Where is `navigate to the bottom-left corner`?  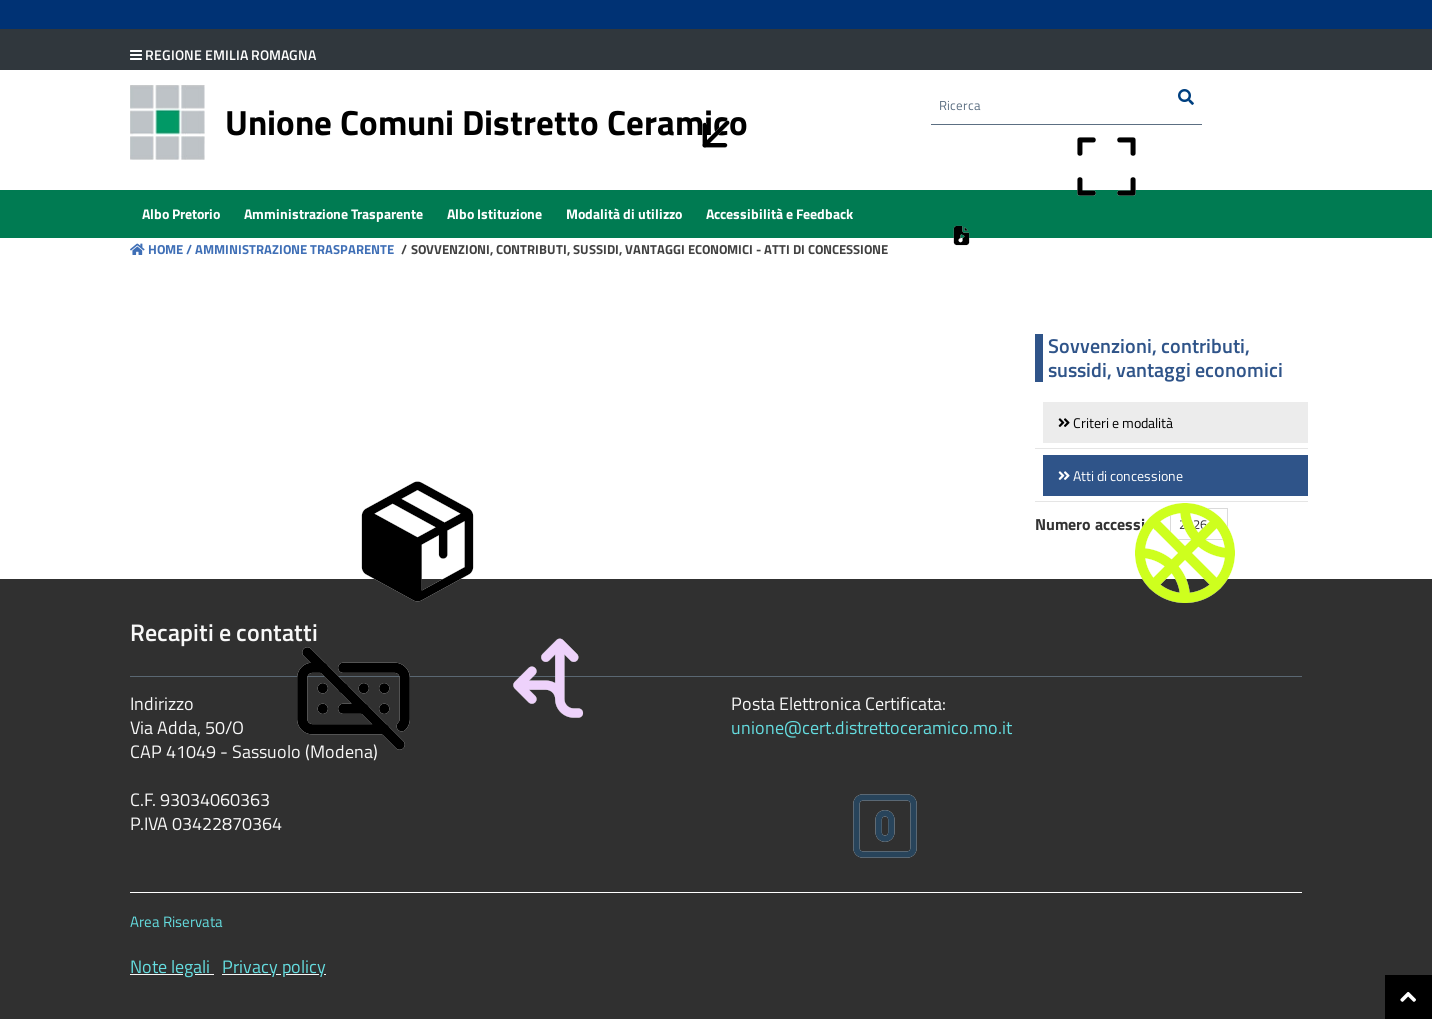 navigate to the bottom-left corner is located at coordinates (716, 134).